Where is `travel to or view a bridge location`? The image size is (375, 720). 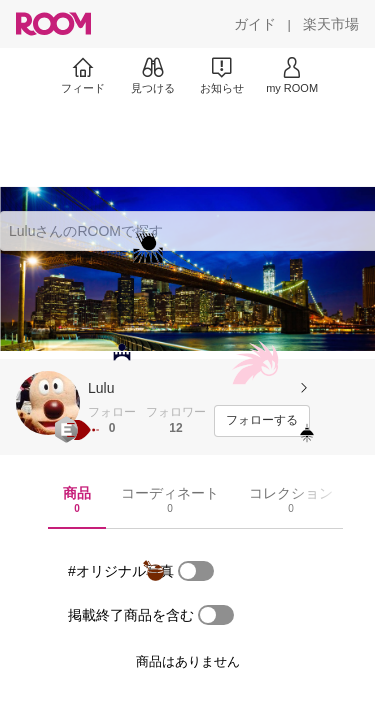 travel to or view a bridge location is located at coordinates (122, 352).